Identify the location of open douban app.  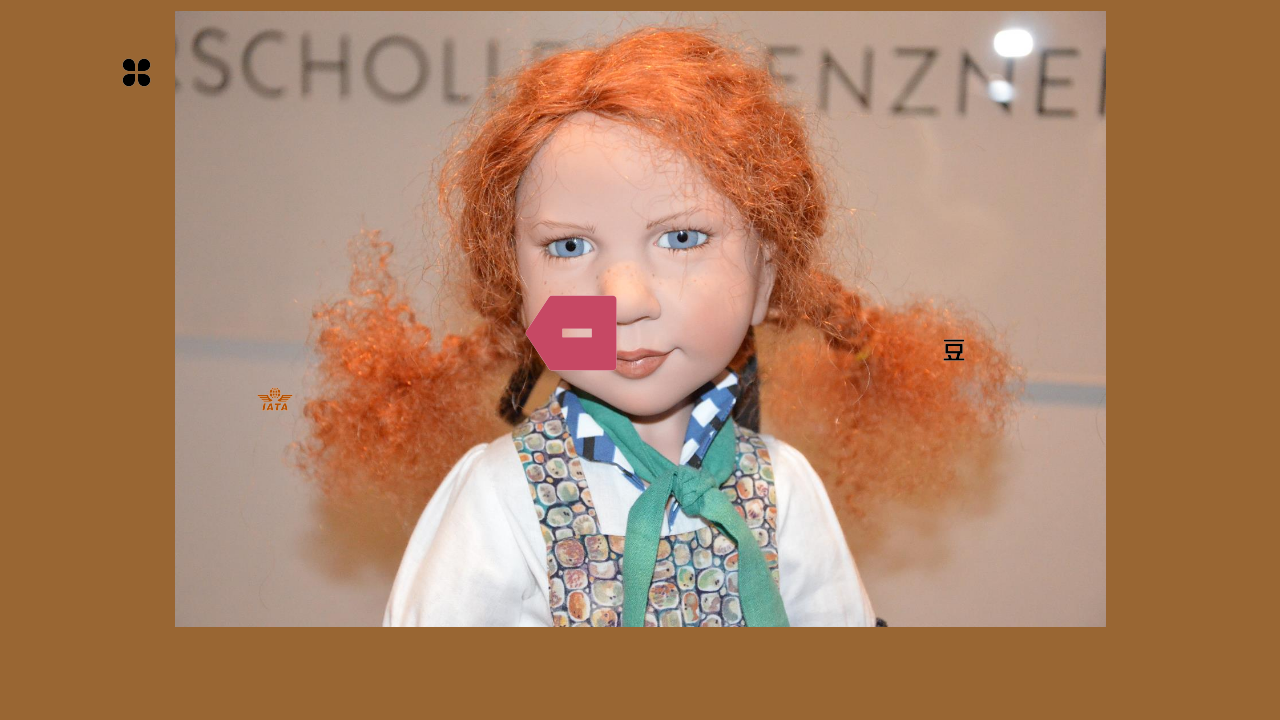
(954, 350).